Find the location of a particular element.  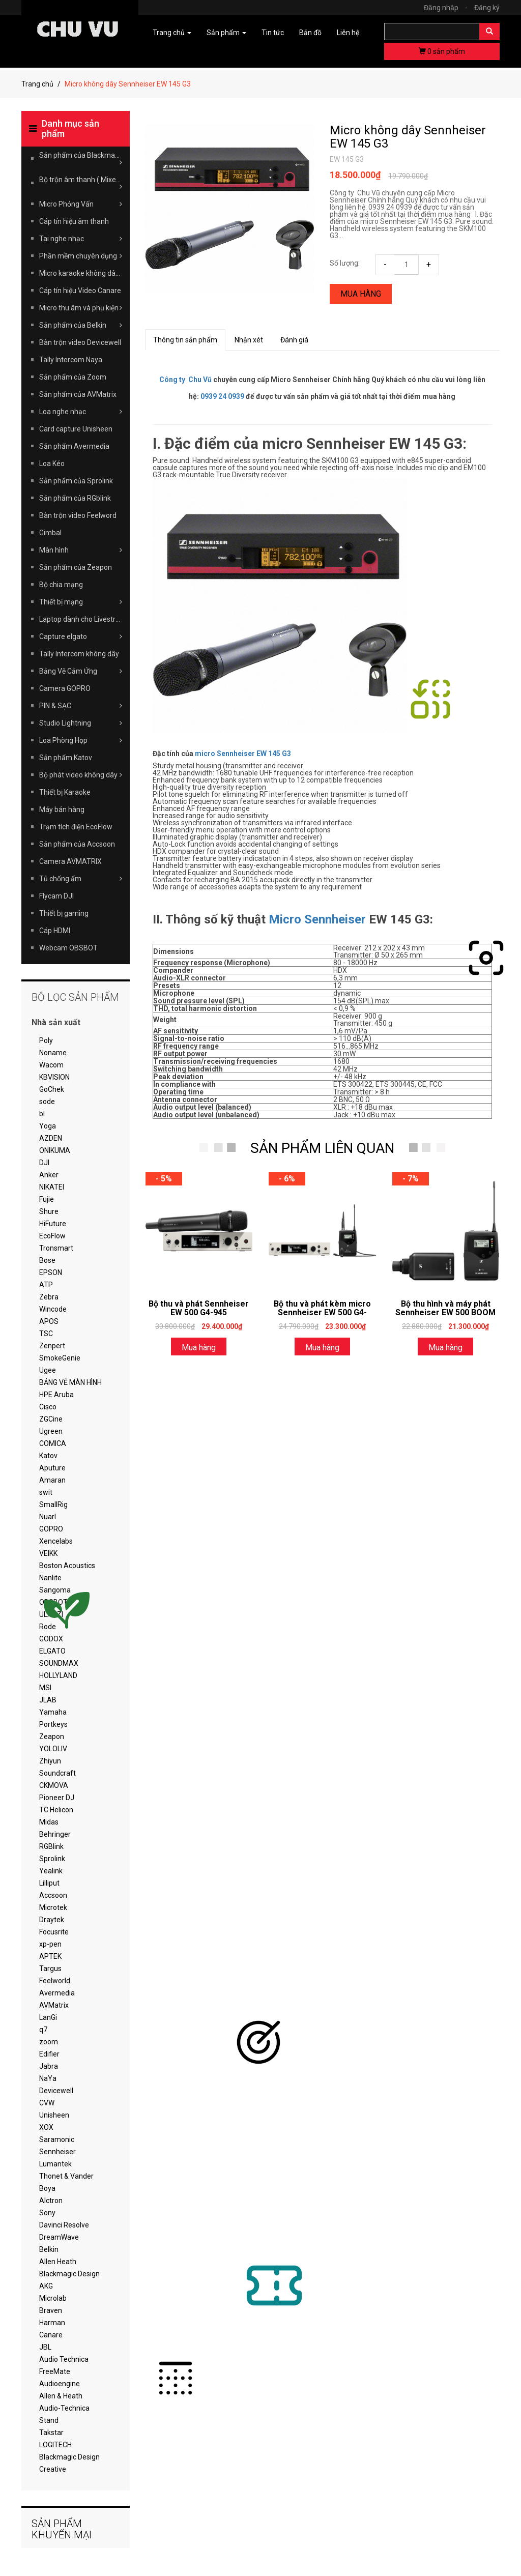

set a goal or objective is located at coordinates (258, 2042).